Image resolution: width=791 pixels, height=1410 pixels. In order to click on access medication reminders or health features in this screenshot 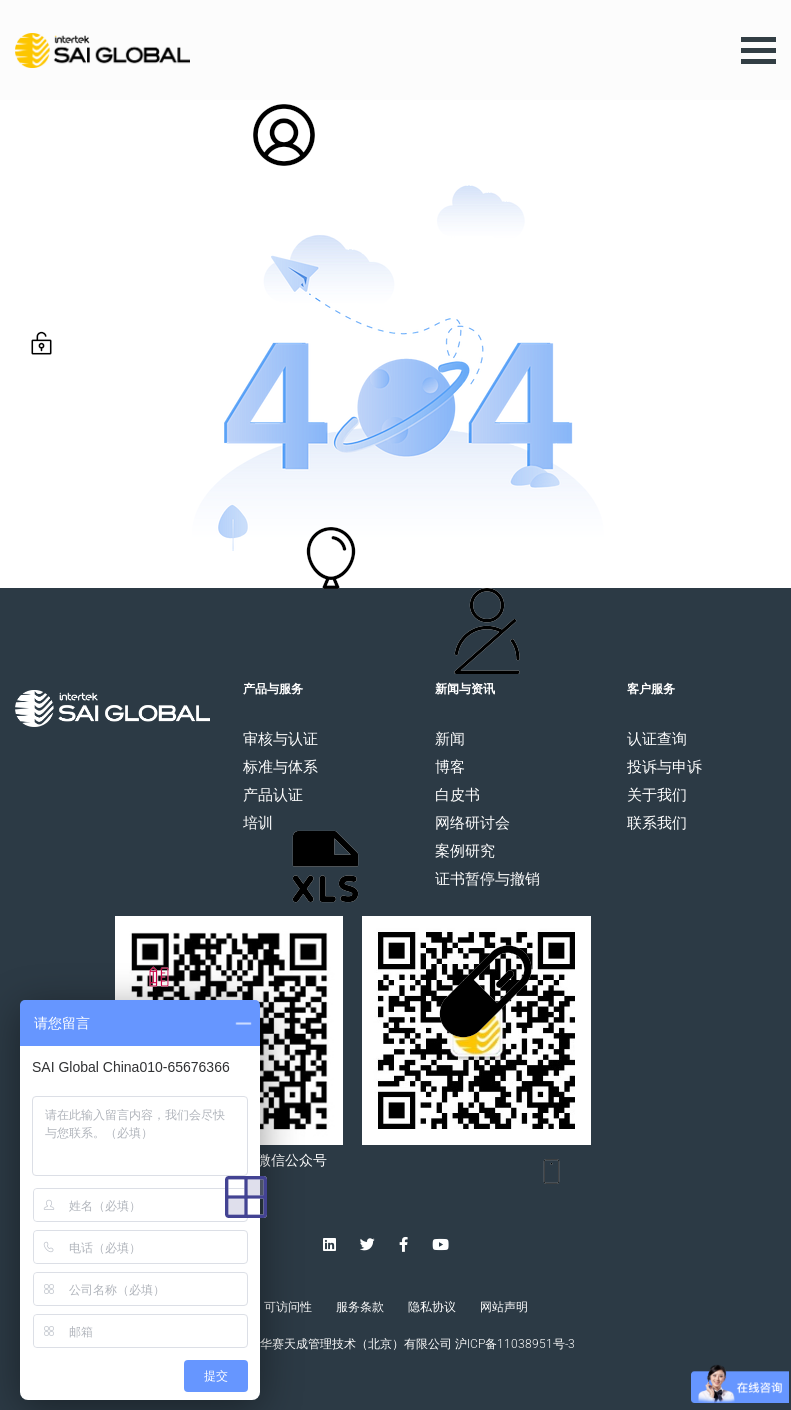, I will do `click(485, 991)`.